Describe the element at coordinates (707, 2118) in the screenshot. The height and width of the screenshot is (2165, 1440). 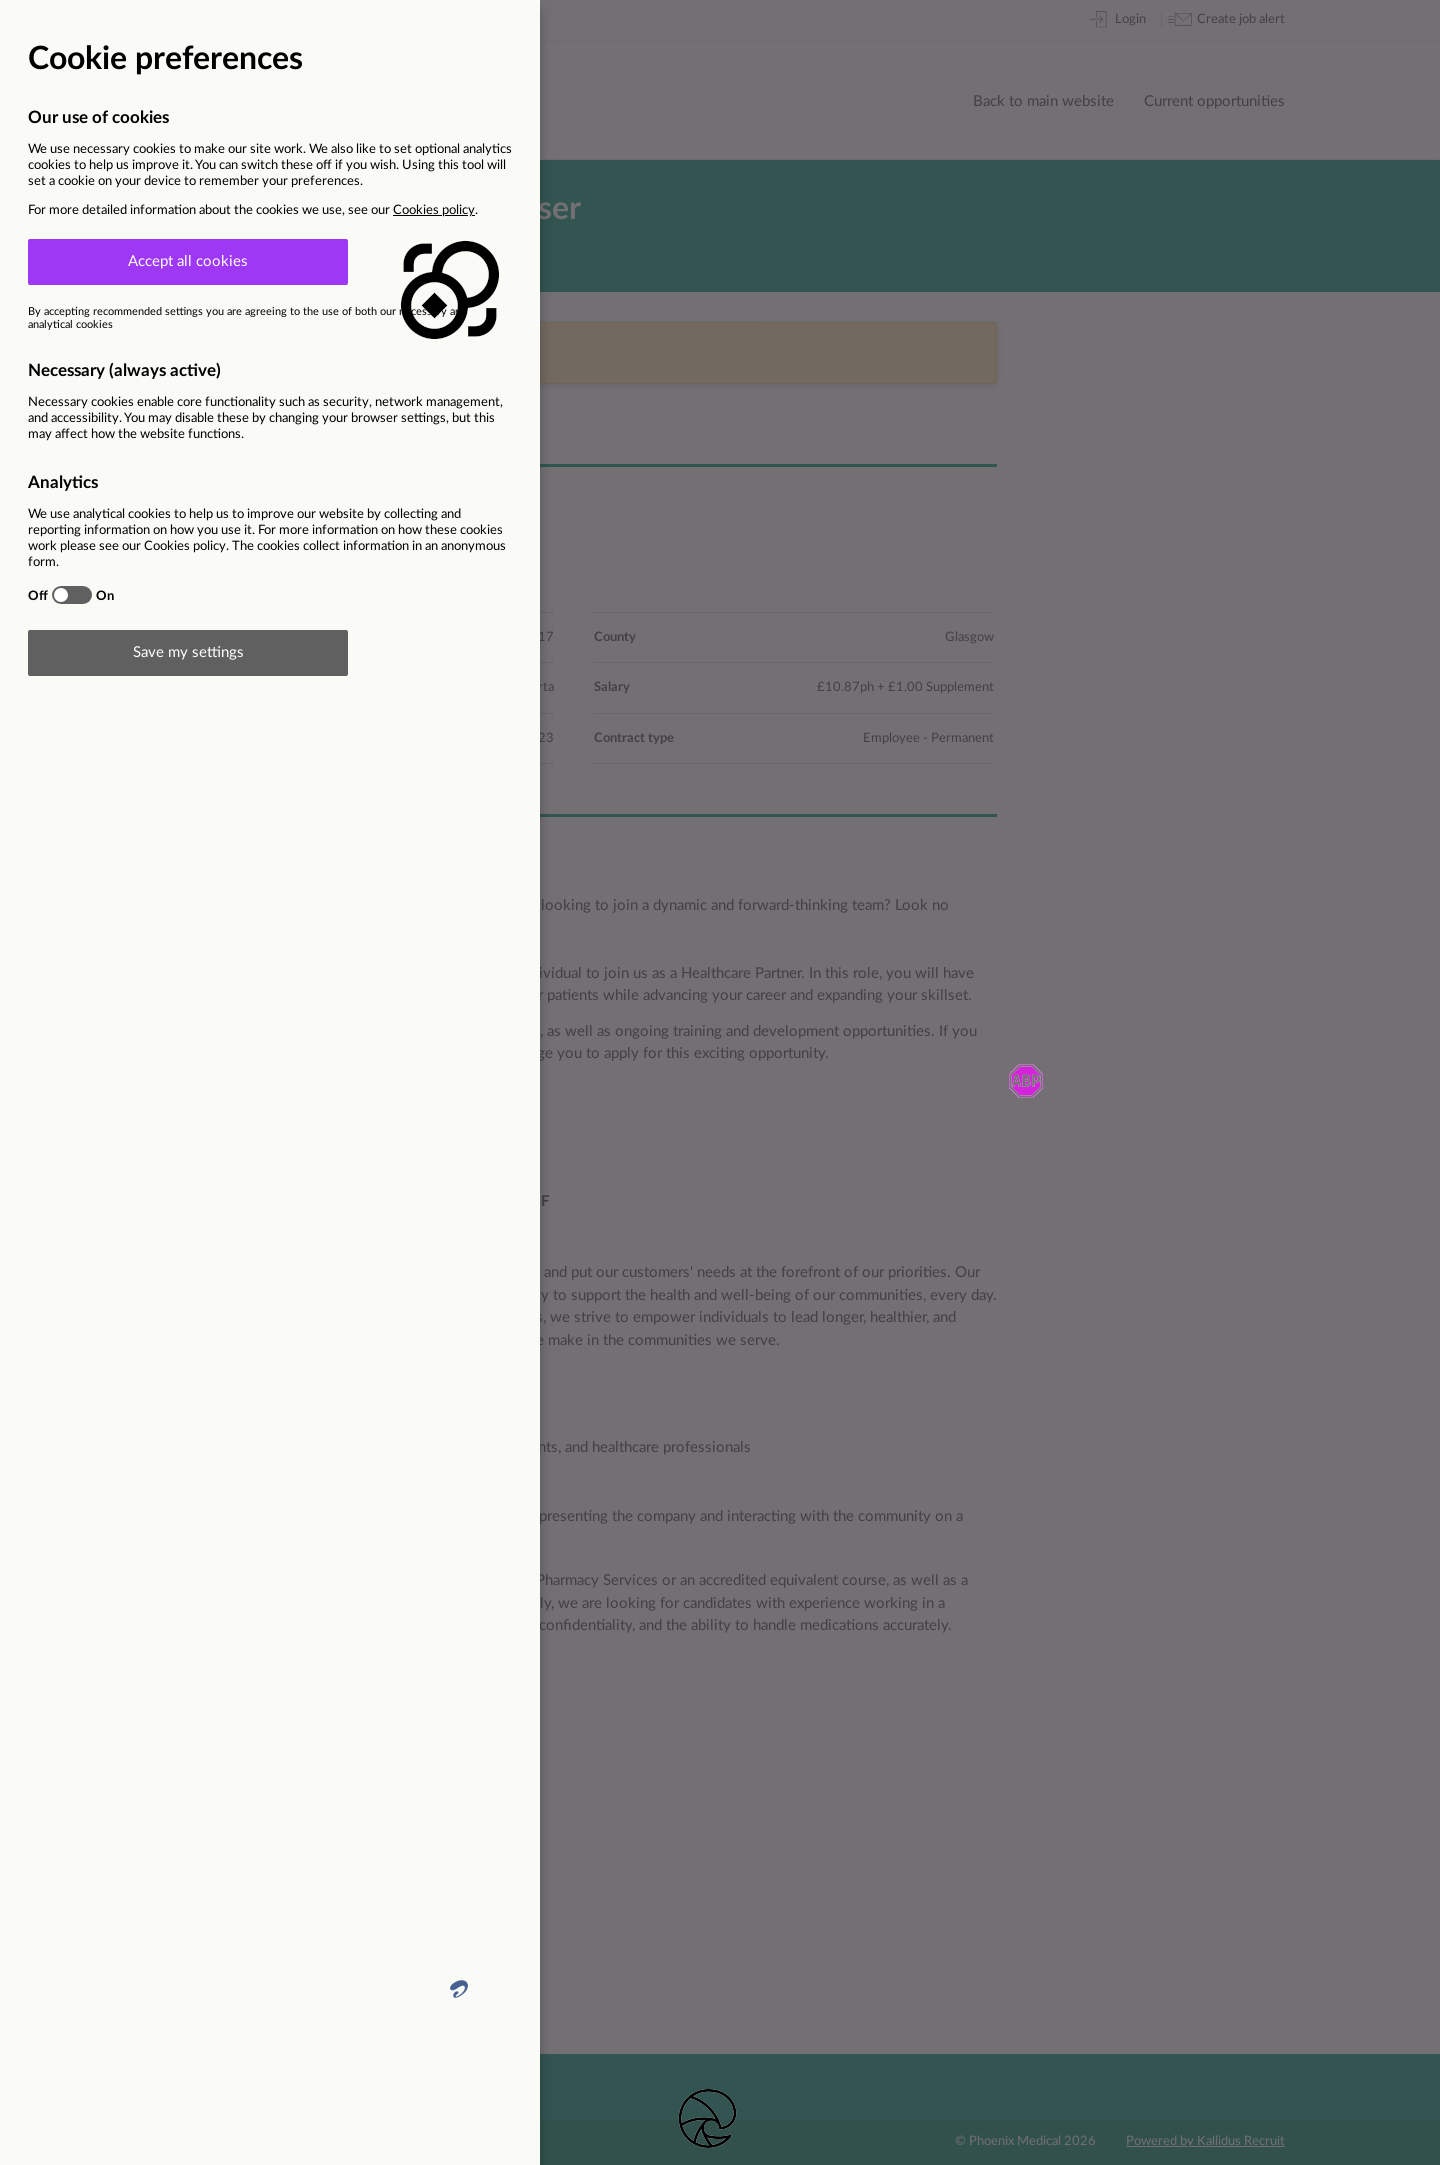
I see `open the Breaker podcast app` at that location.